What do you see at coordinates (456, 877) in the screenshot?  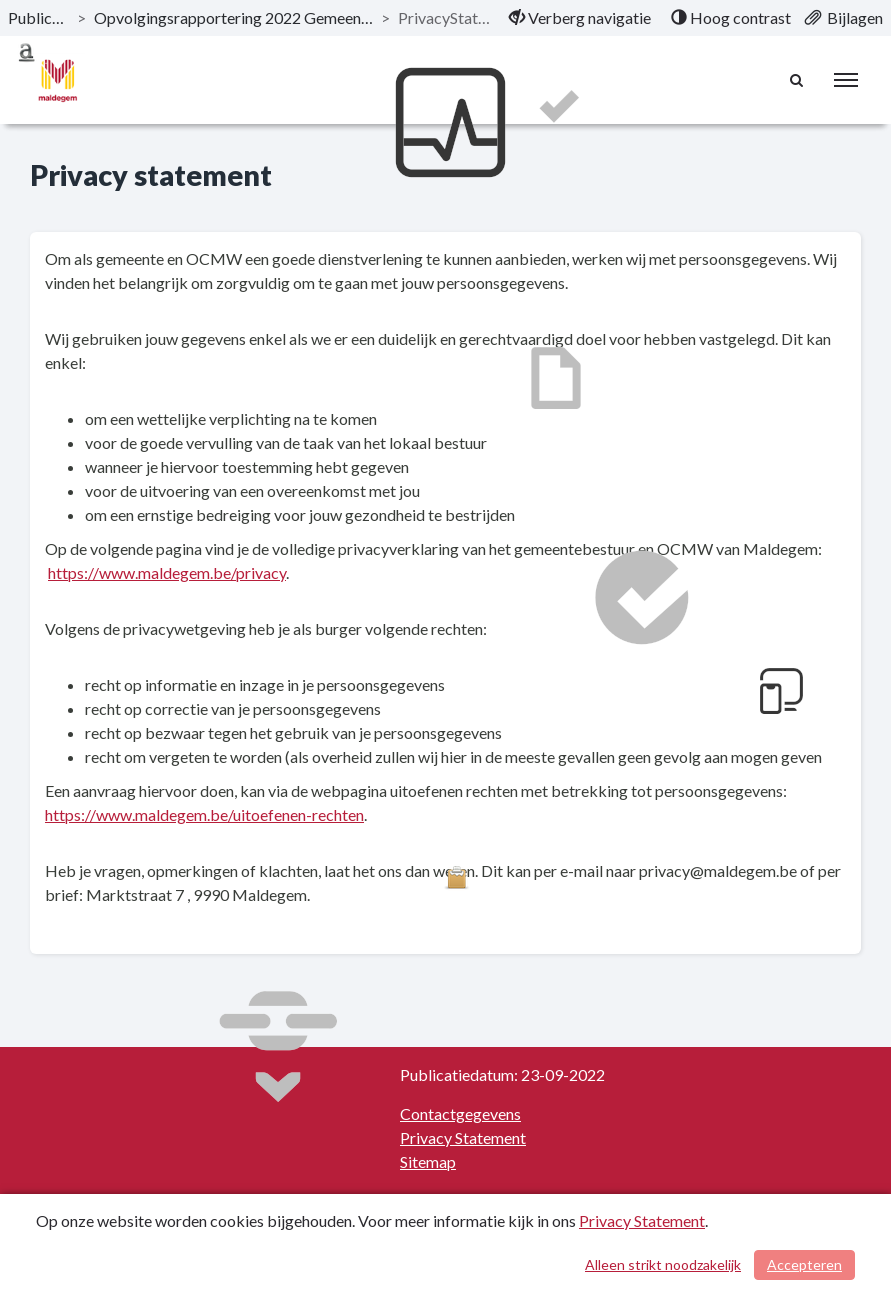 I see `indicates a task or assignment is overdue` at bounding box center [456, 877].